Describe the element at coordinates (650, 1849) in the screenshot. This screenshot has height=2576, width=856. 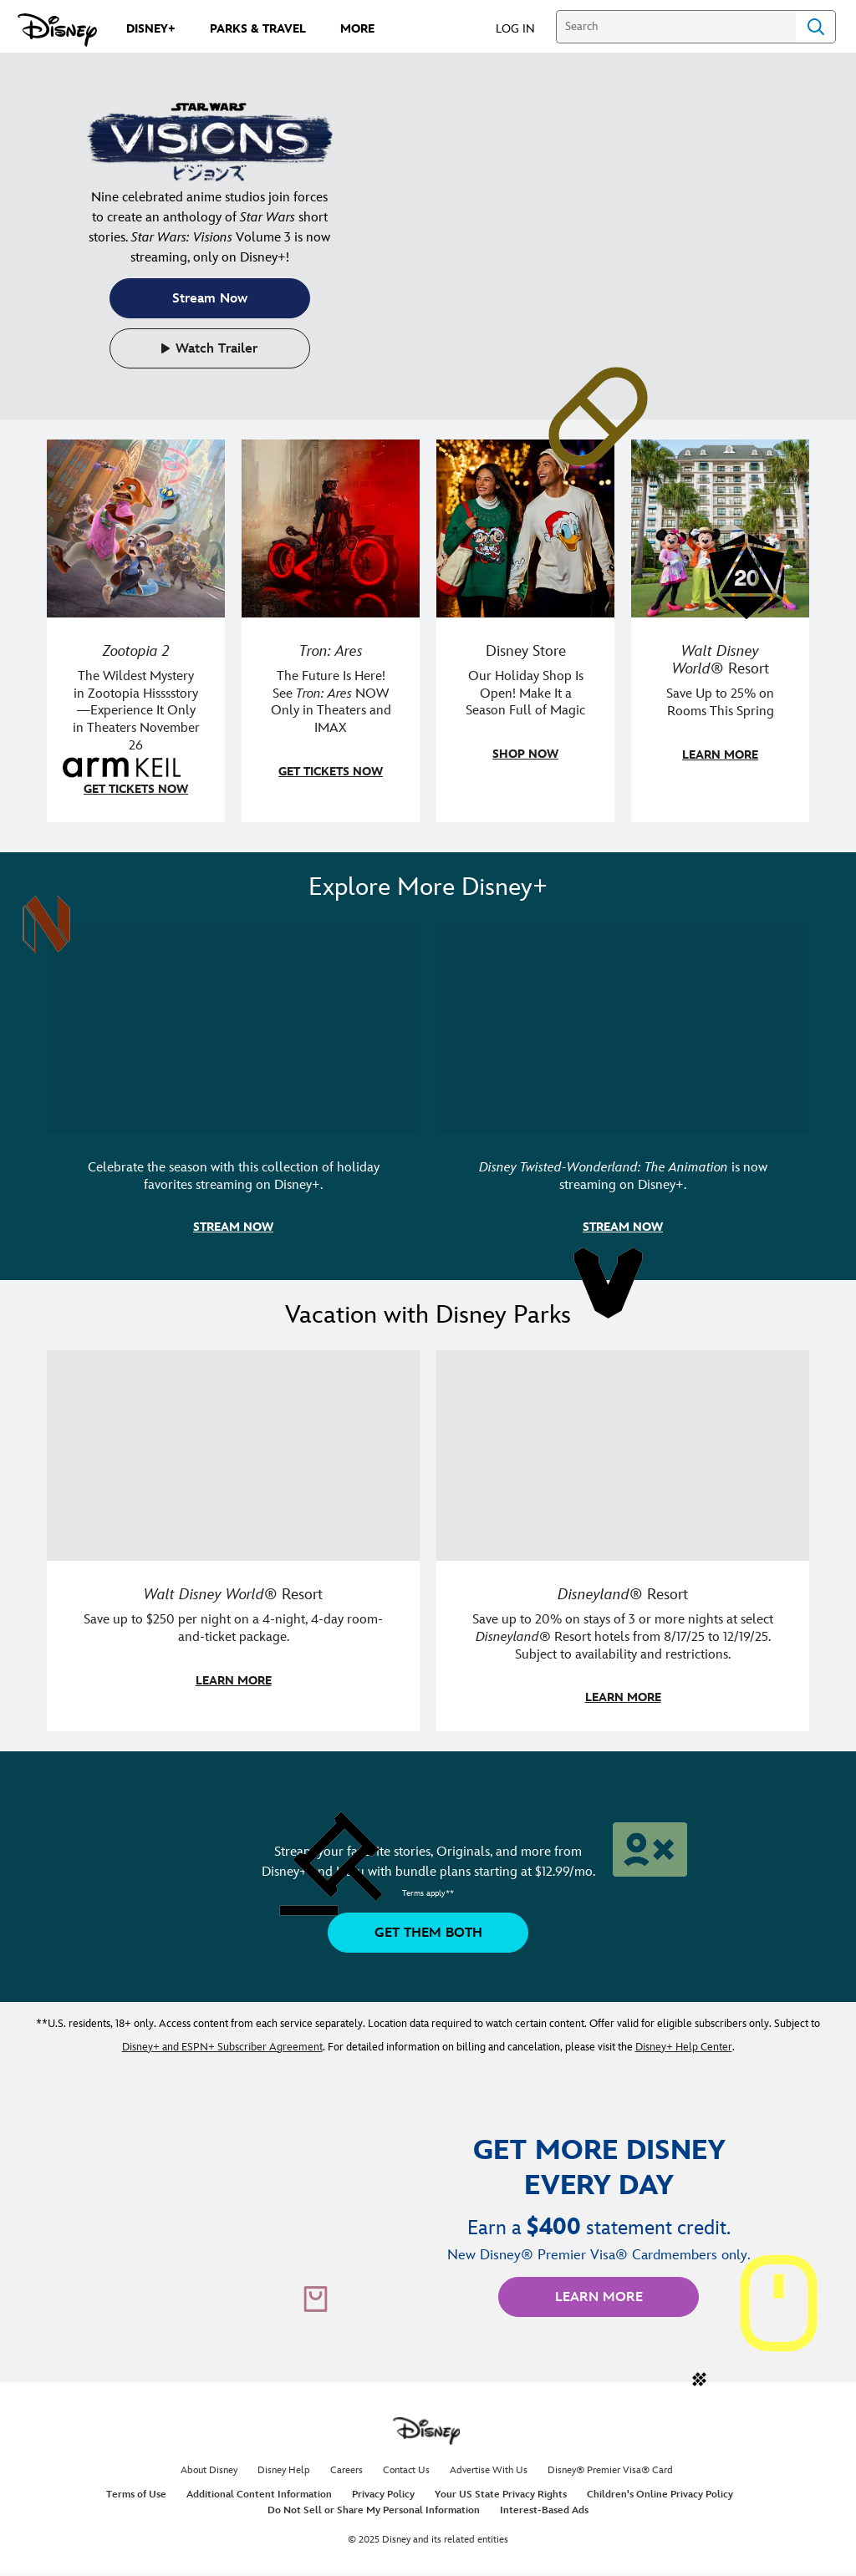
I see `indicates an expired pass or credential` at that location.